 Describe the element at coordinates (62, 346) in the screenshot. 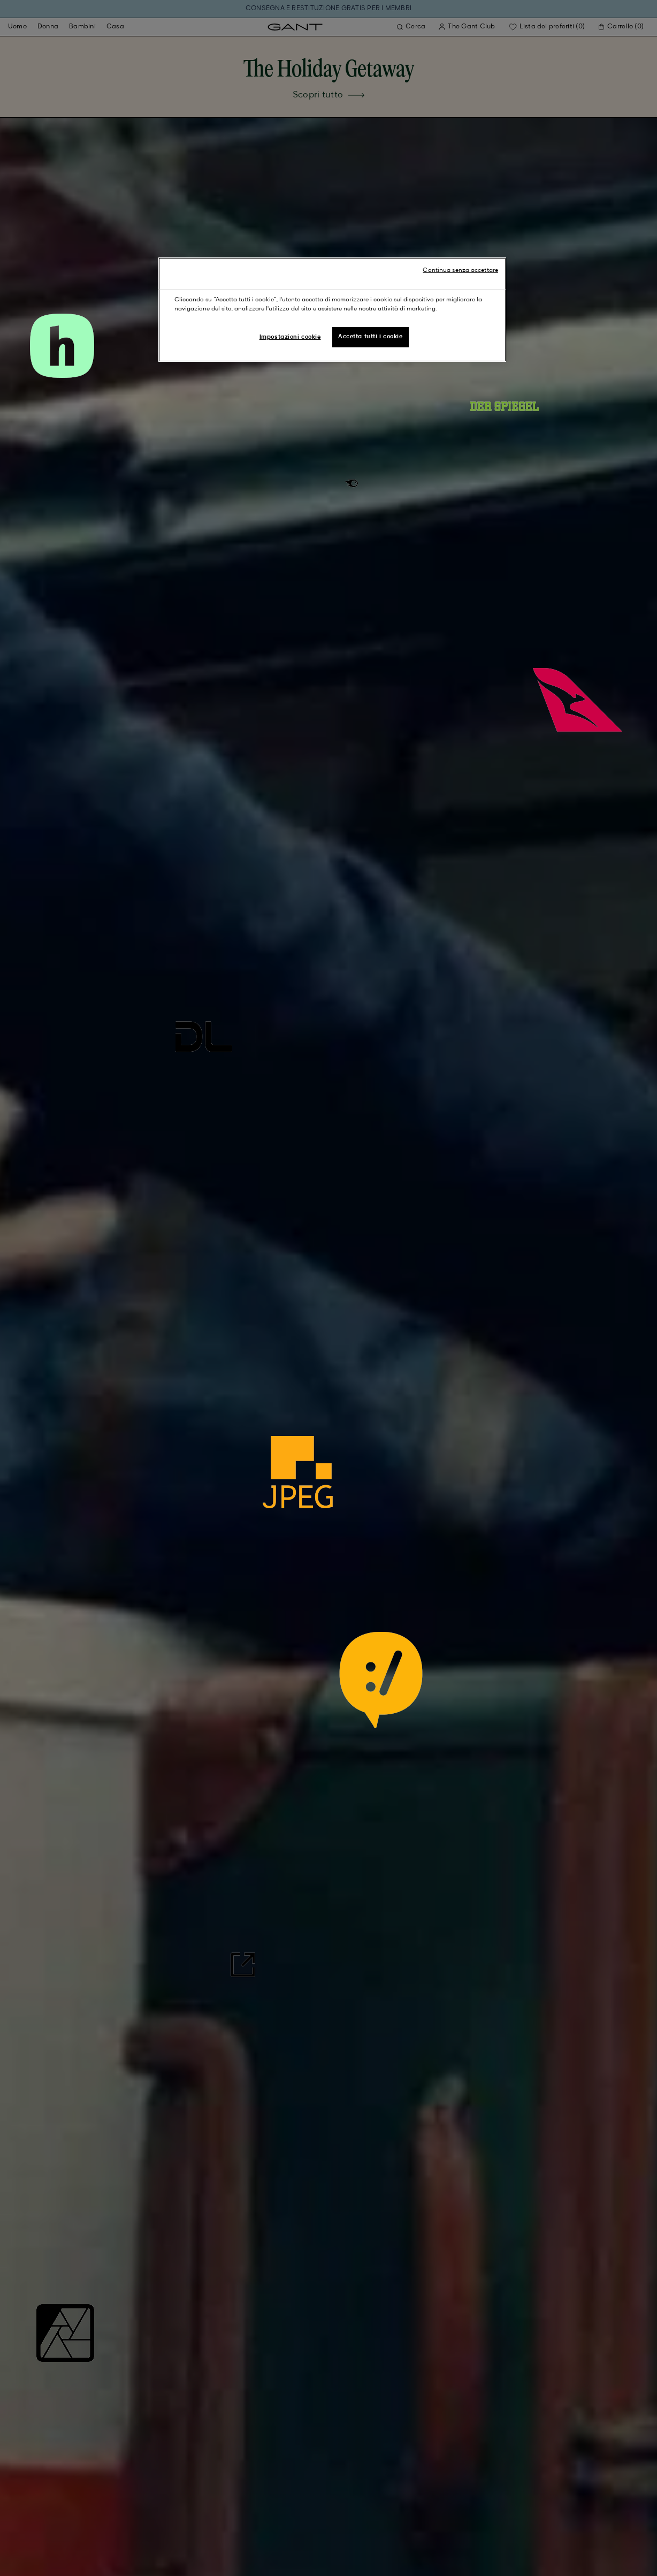

I see `Hack Club logo` at that location.